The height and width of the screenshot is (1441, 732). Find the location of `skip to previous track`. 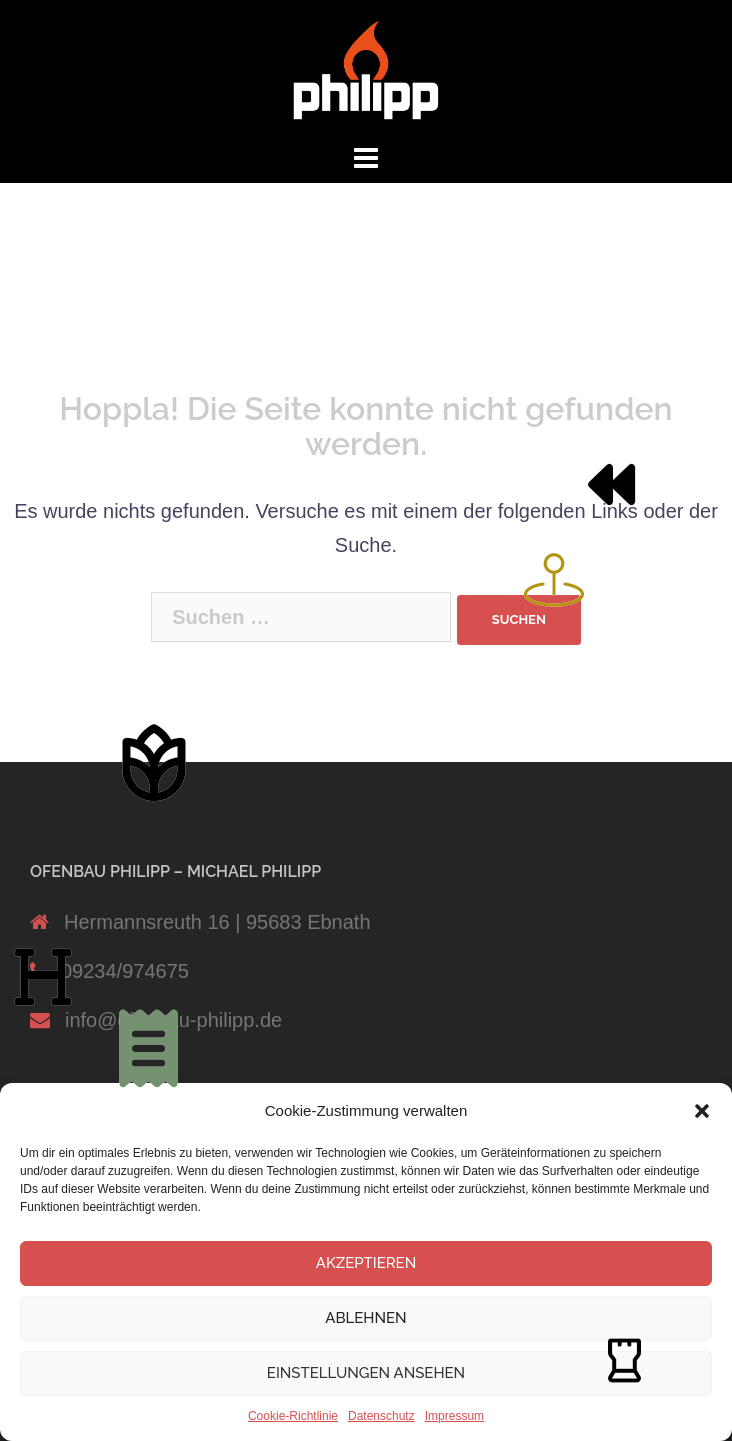

skip to previous track is located at coordinates (614, 484).